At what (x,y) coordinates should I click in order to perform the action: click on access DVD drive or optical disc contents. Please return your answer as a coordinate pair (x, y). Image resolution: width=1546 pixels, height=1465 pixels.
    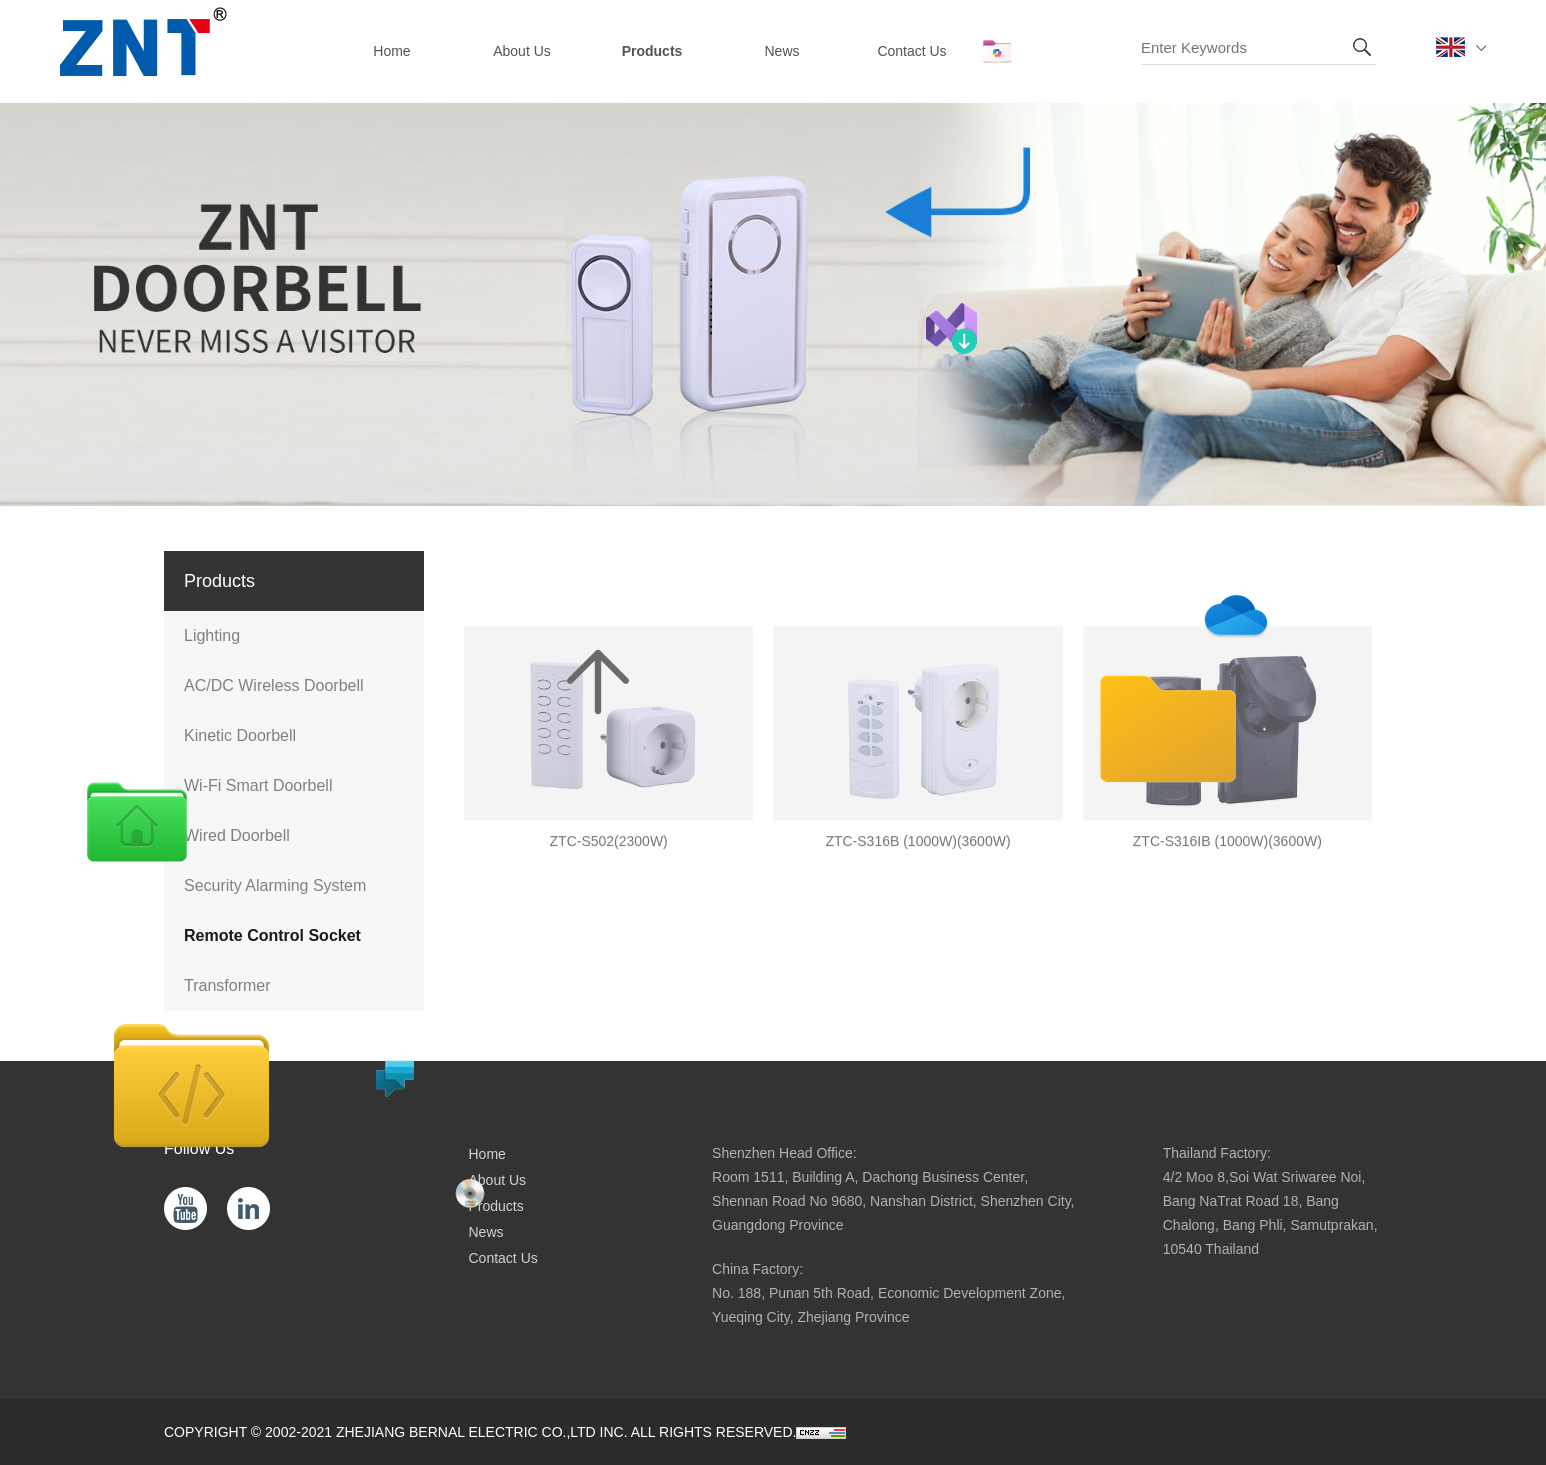
    Looking at the image, I should click on (470, 1194).